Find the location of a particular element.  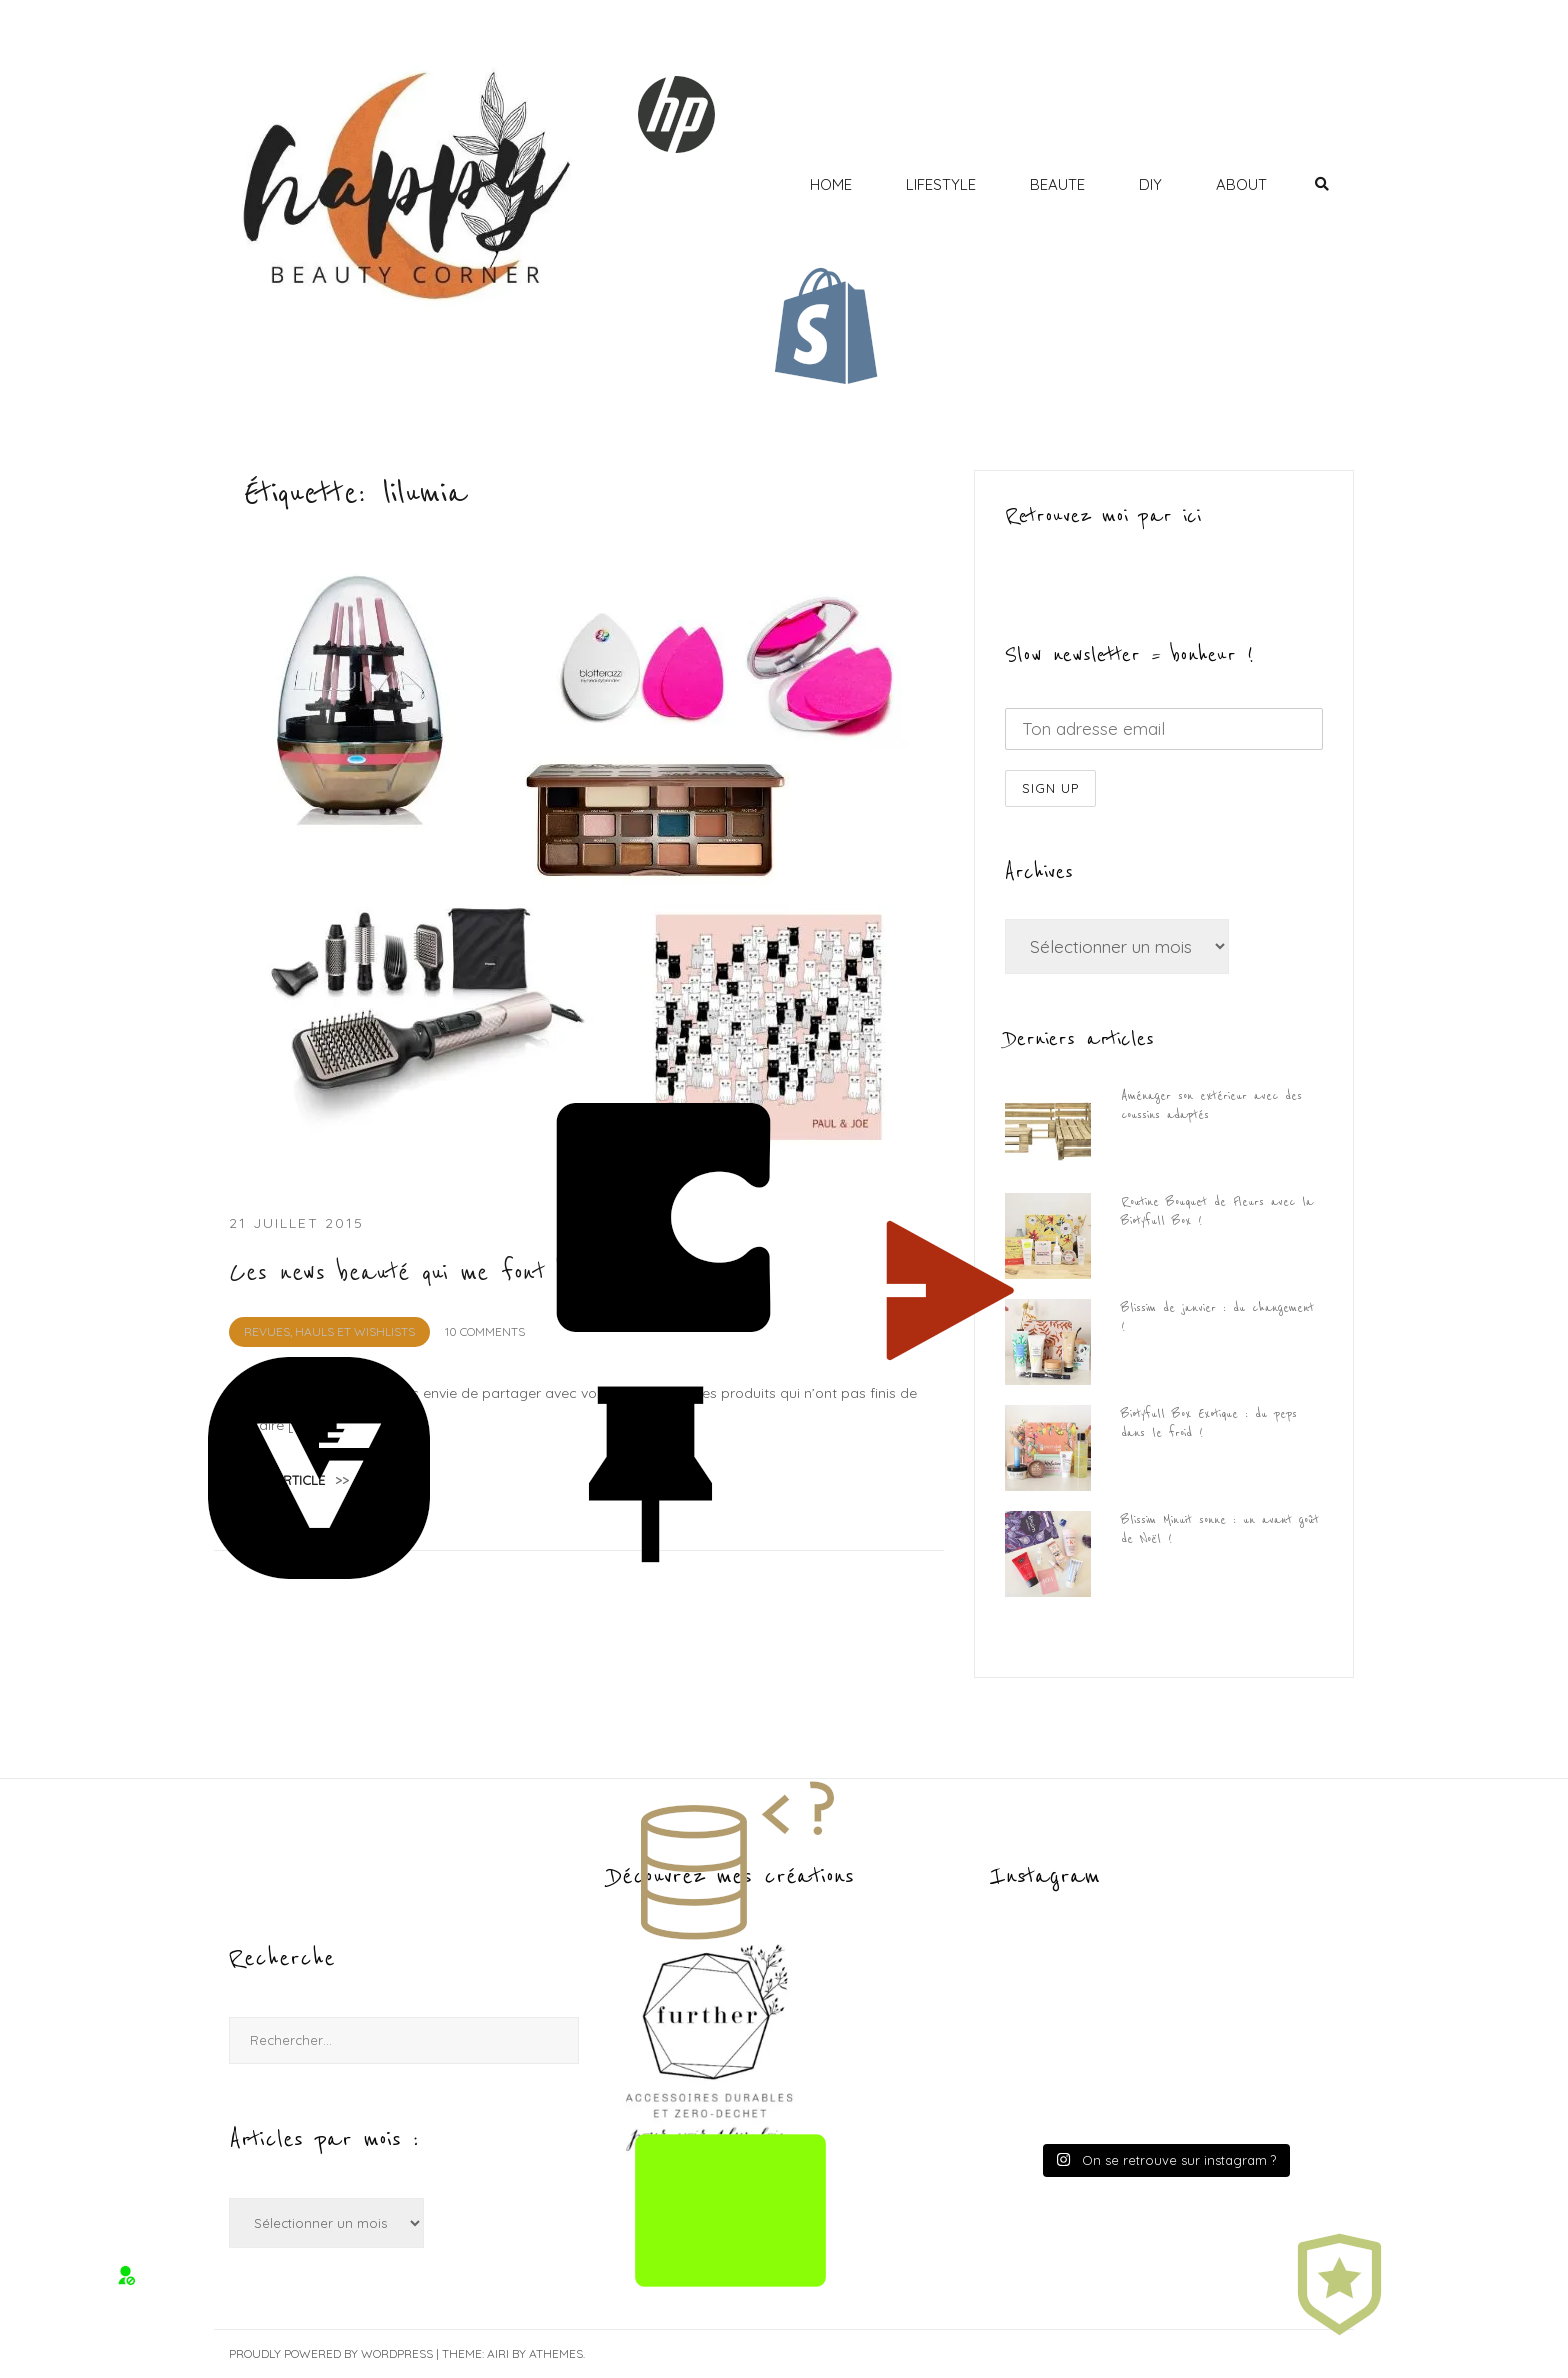

HP brand logo is located at coordinates (676, 114).